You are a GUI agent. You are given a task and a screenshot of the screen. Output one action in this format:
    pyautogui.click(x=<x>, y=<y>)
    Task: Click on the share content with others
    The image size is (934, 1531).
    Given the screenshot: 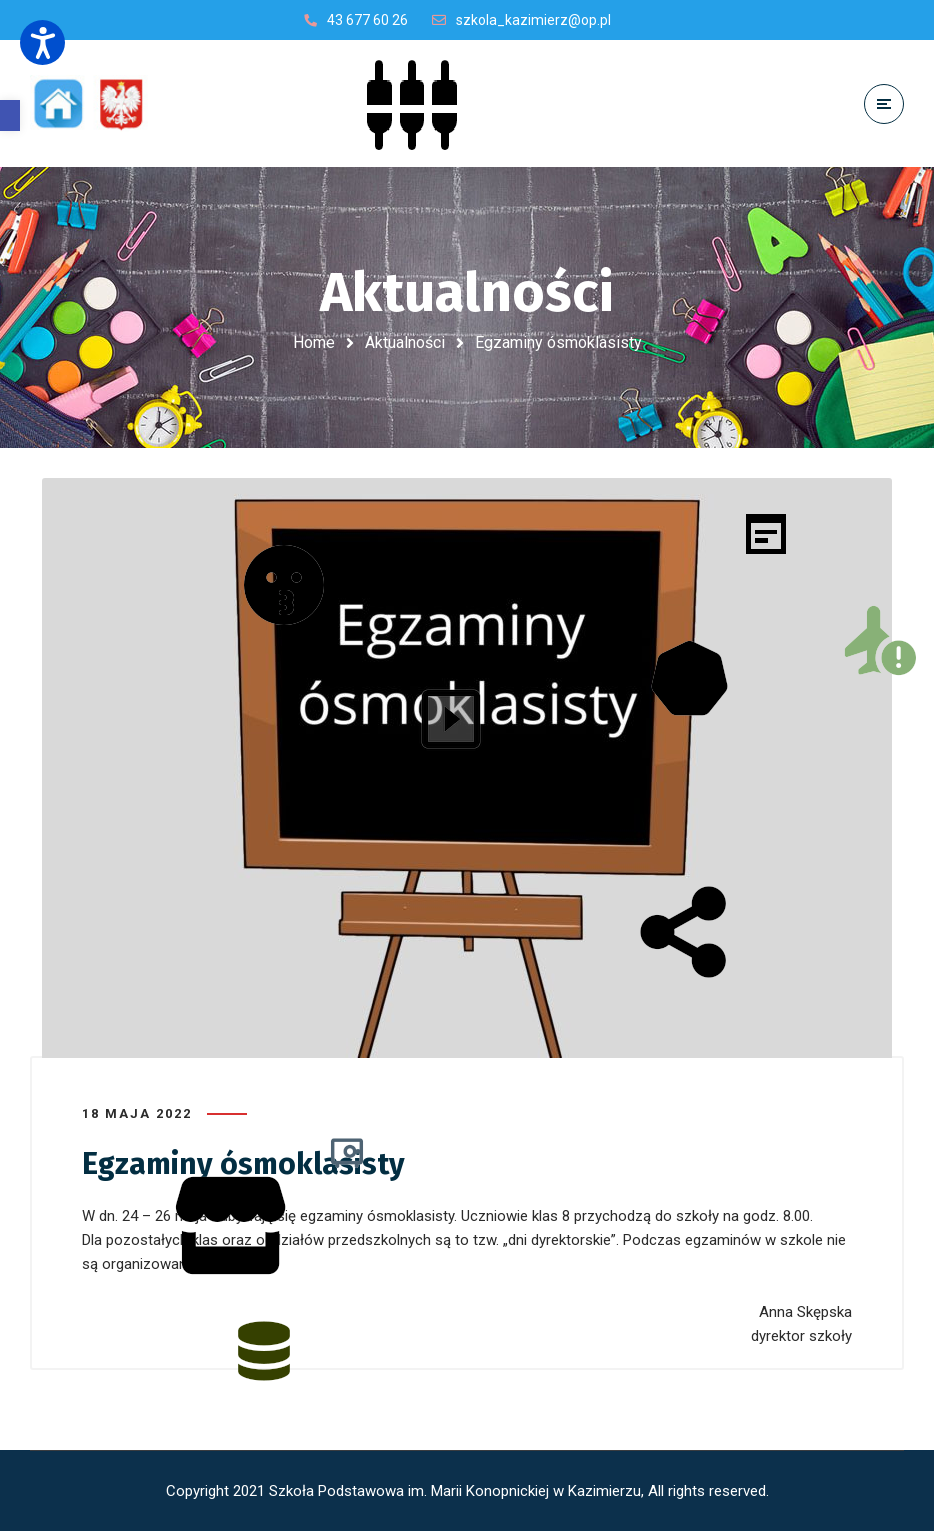 What is the action you would take?
    pyautogui.click(x=686, y=932)
    